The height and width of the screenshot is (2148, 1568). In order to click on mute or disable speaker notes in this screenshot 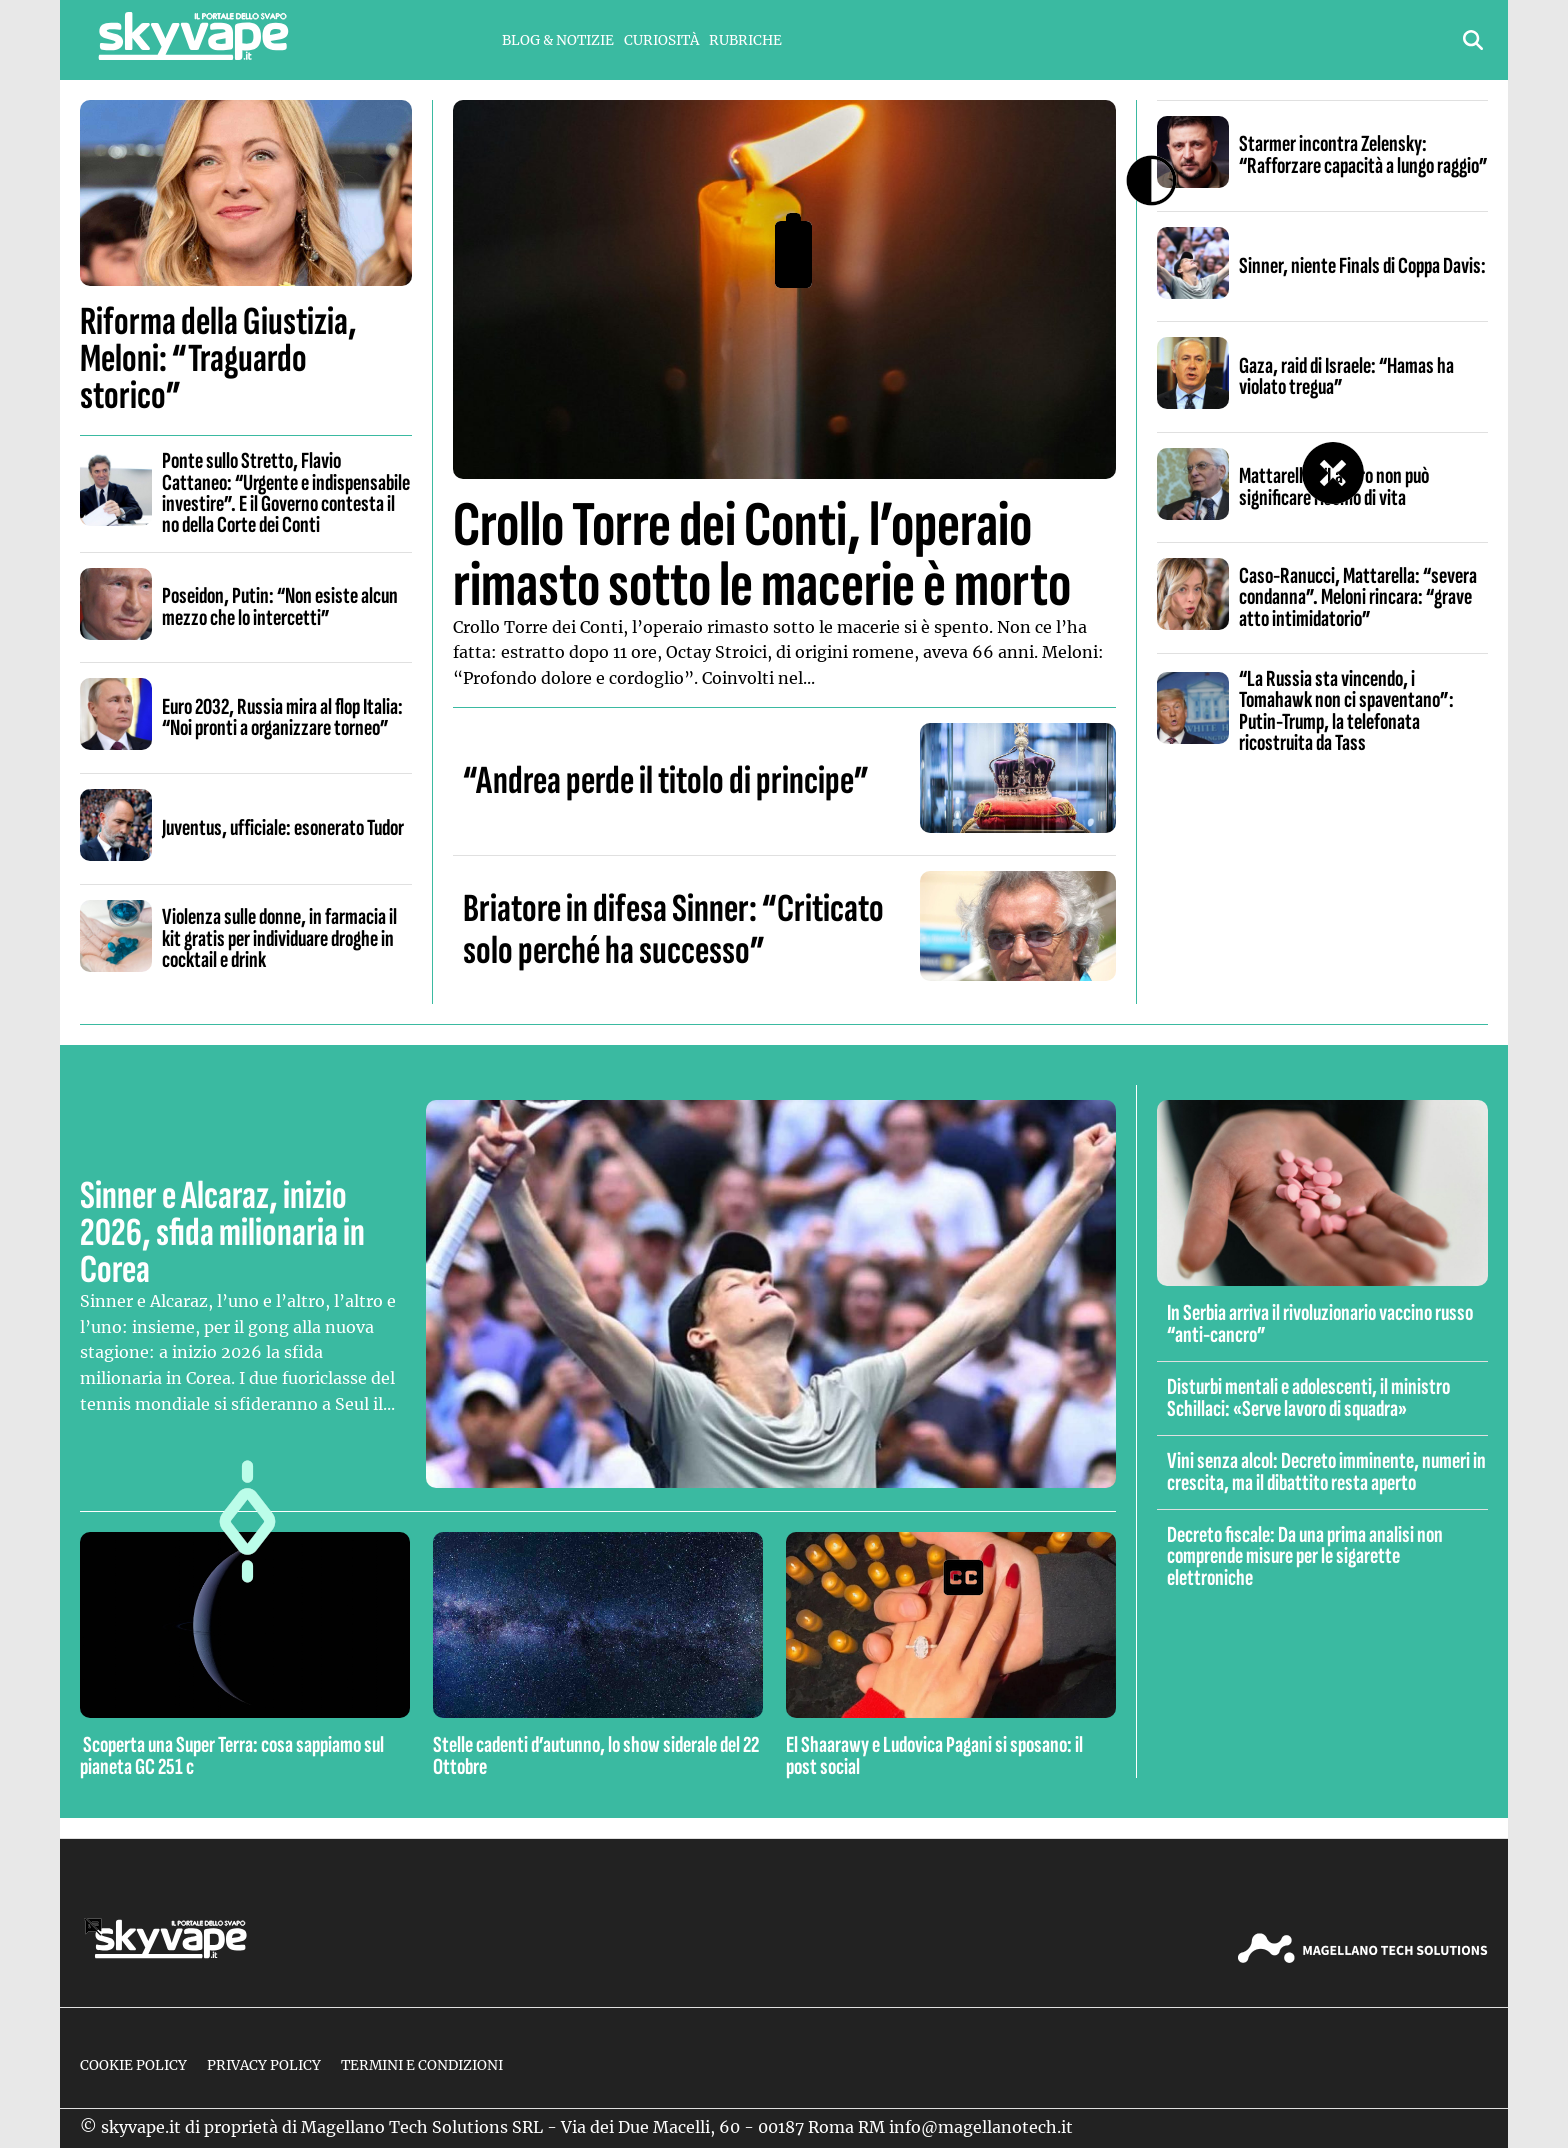, I will do `click(93, 1926)`.